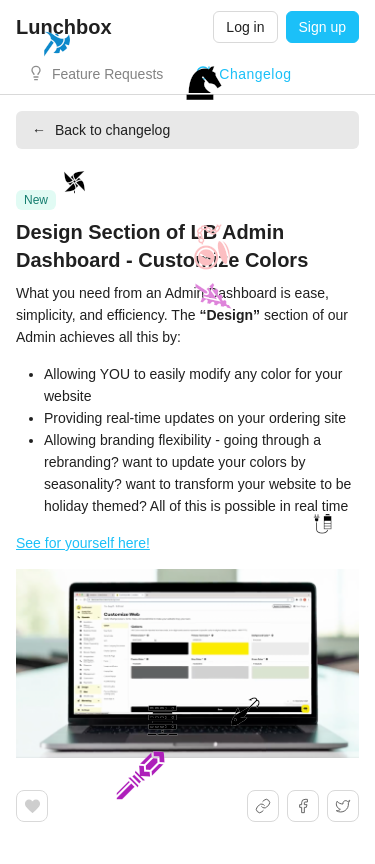 This screenshot has height=864, width=375. Describe the element at coordinates (245, 711) in the screenshot. I see `access fishing mini-game or activity` at that location.